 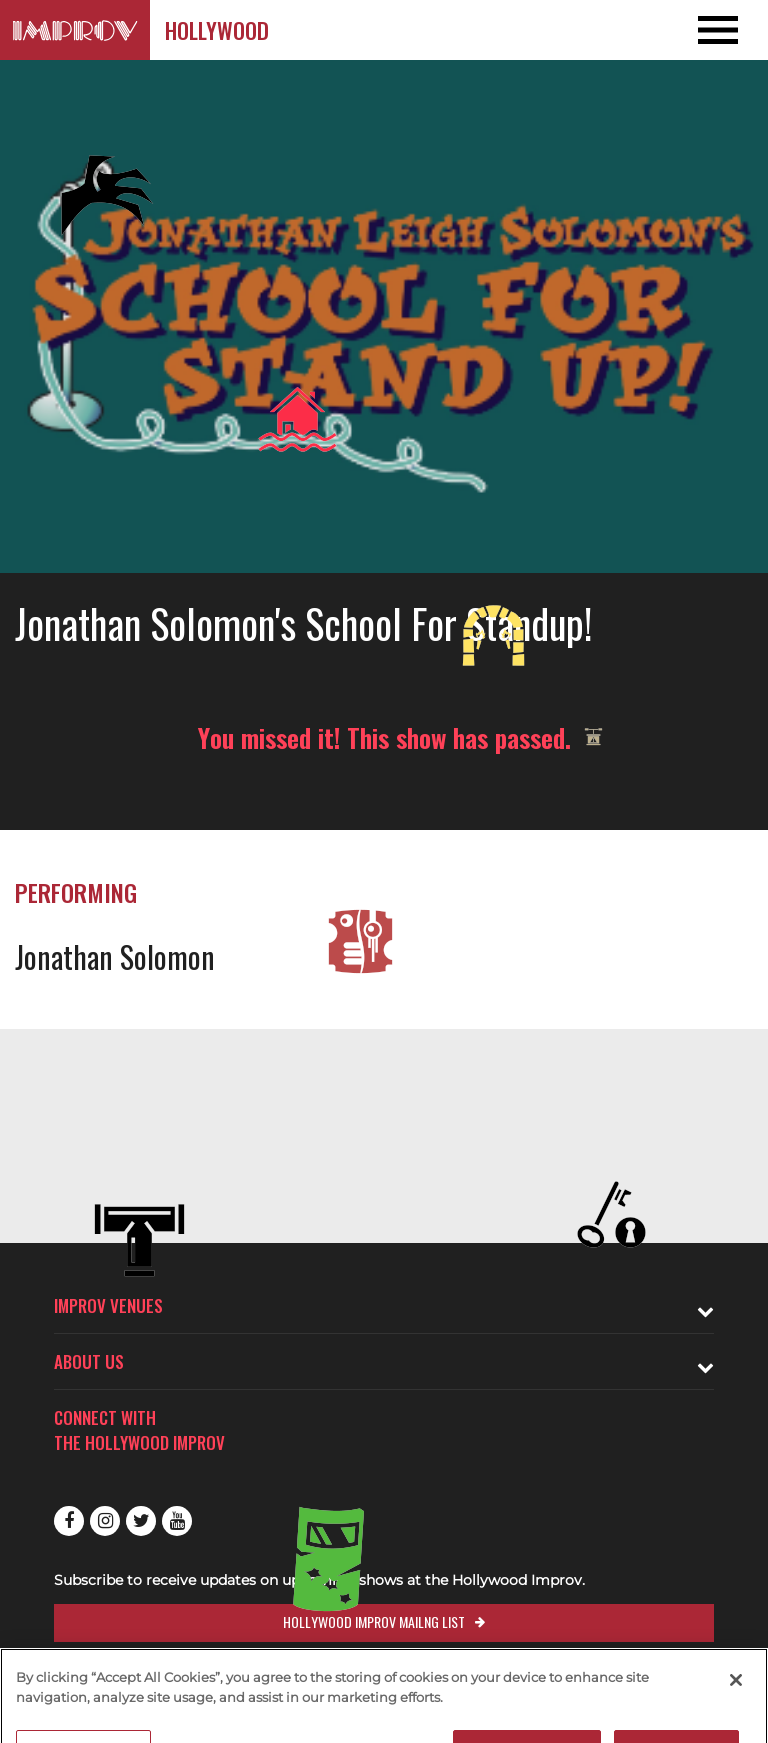 What do you see at coordinates (360, 941) in the screenshot?
I see `represents a puzzle or matching game mechanic` at bounding box center [360, 941].